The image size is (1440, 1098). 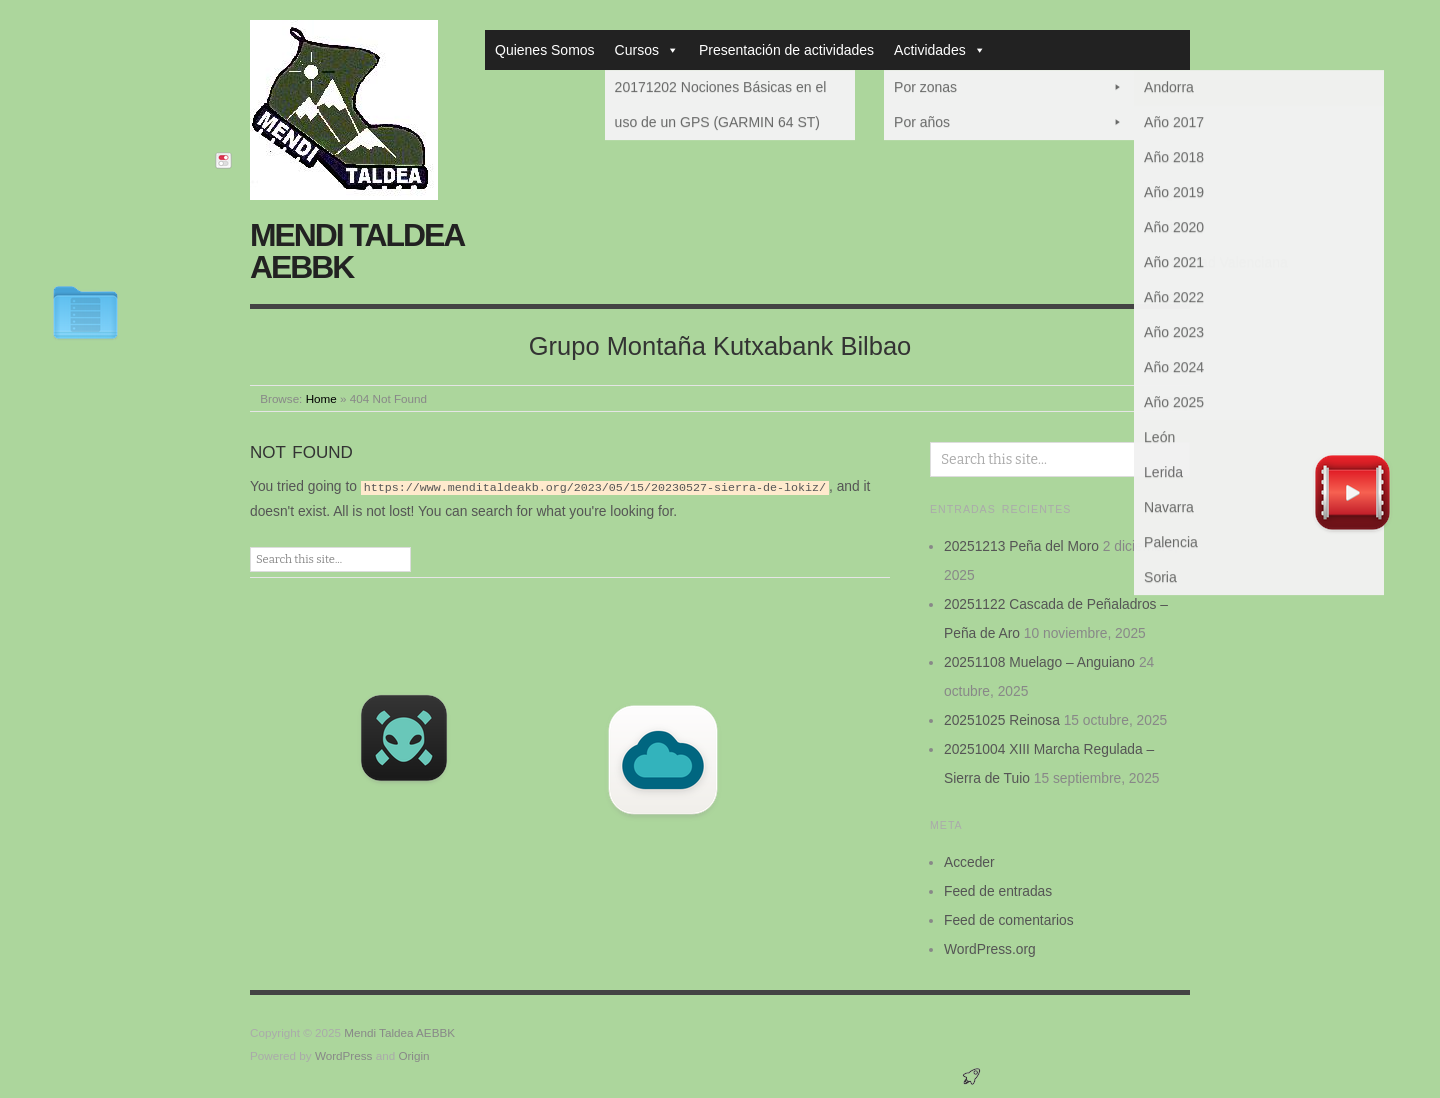 I want to click on open the X (formerly Twitter) app, so click(x=404, y=738).